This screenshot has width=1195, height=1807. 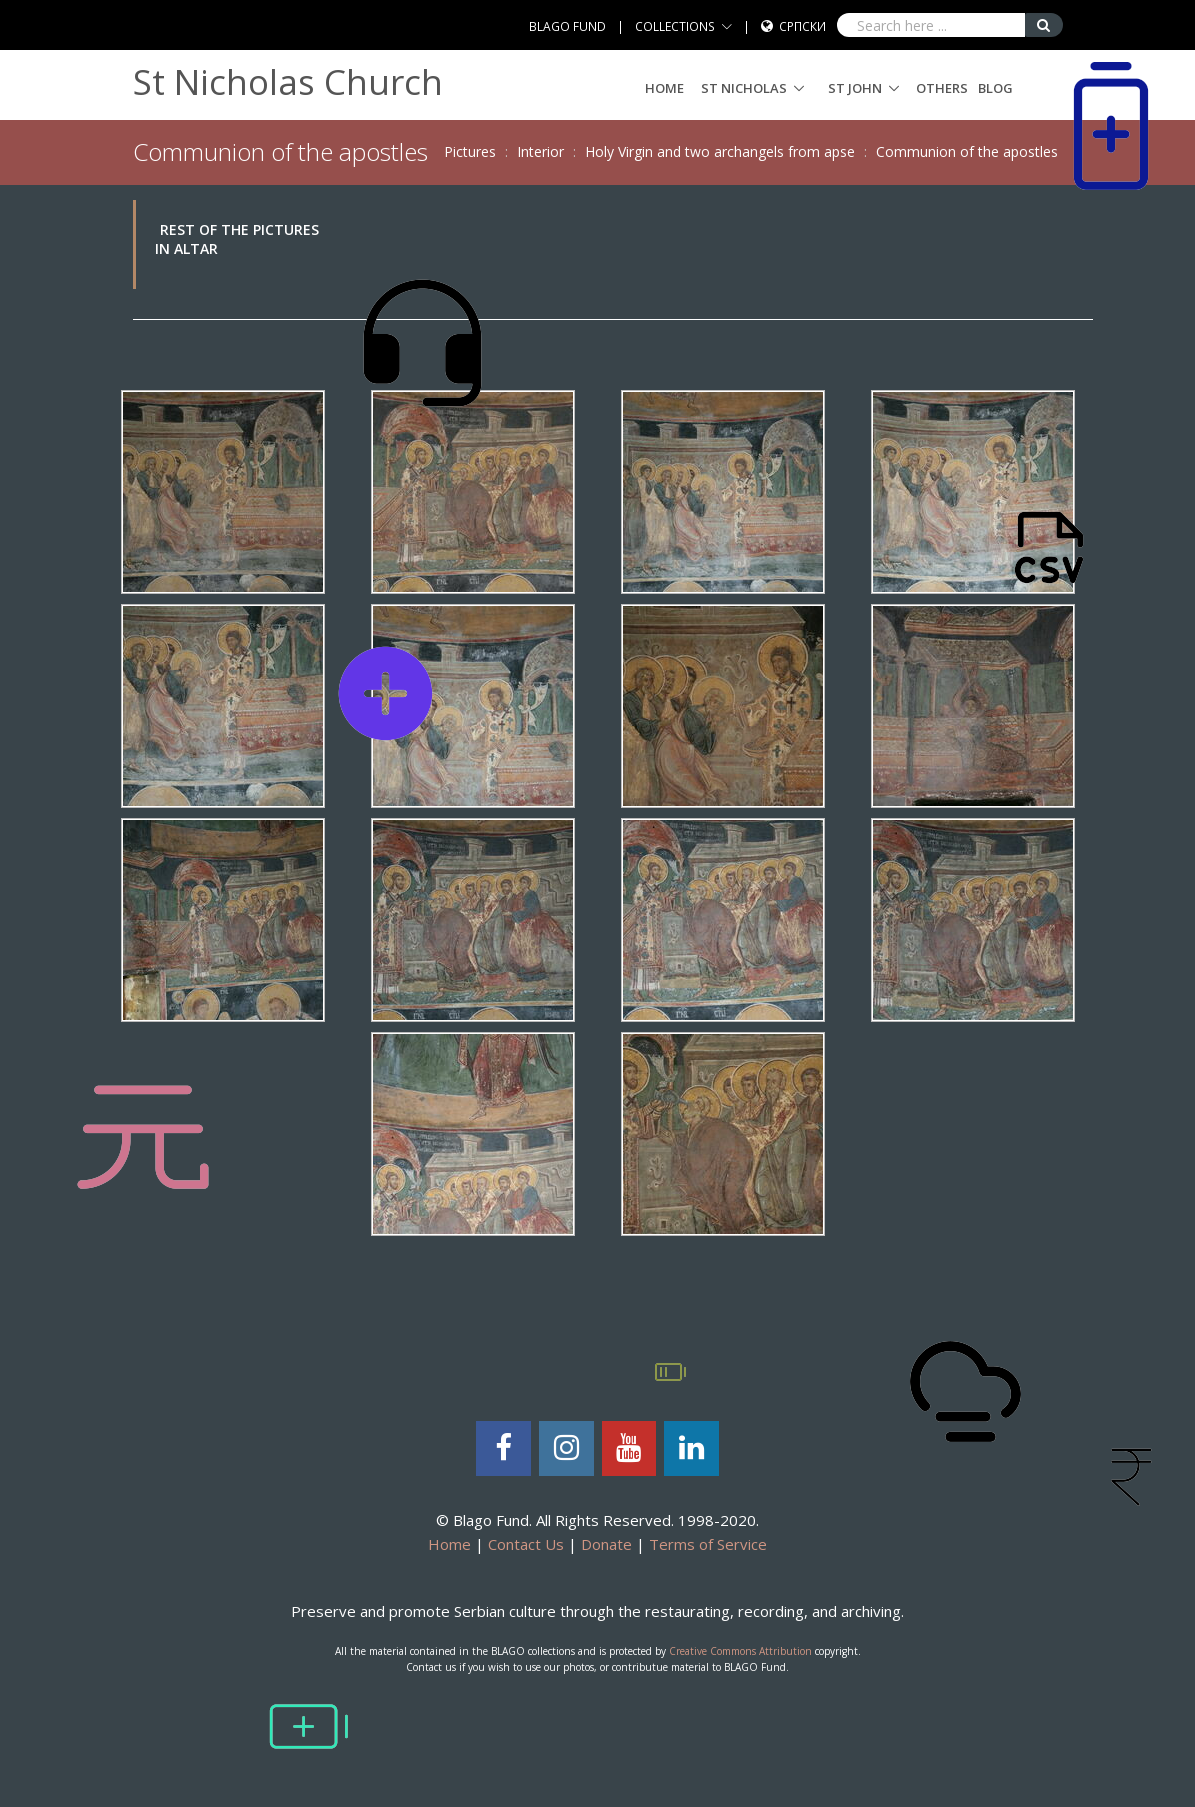 What do you see at coordinates (1129, 1476) in the screenshot?
I see `view price in Indian rupees` at bounding box center [1129, 1476].